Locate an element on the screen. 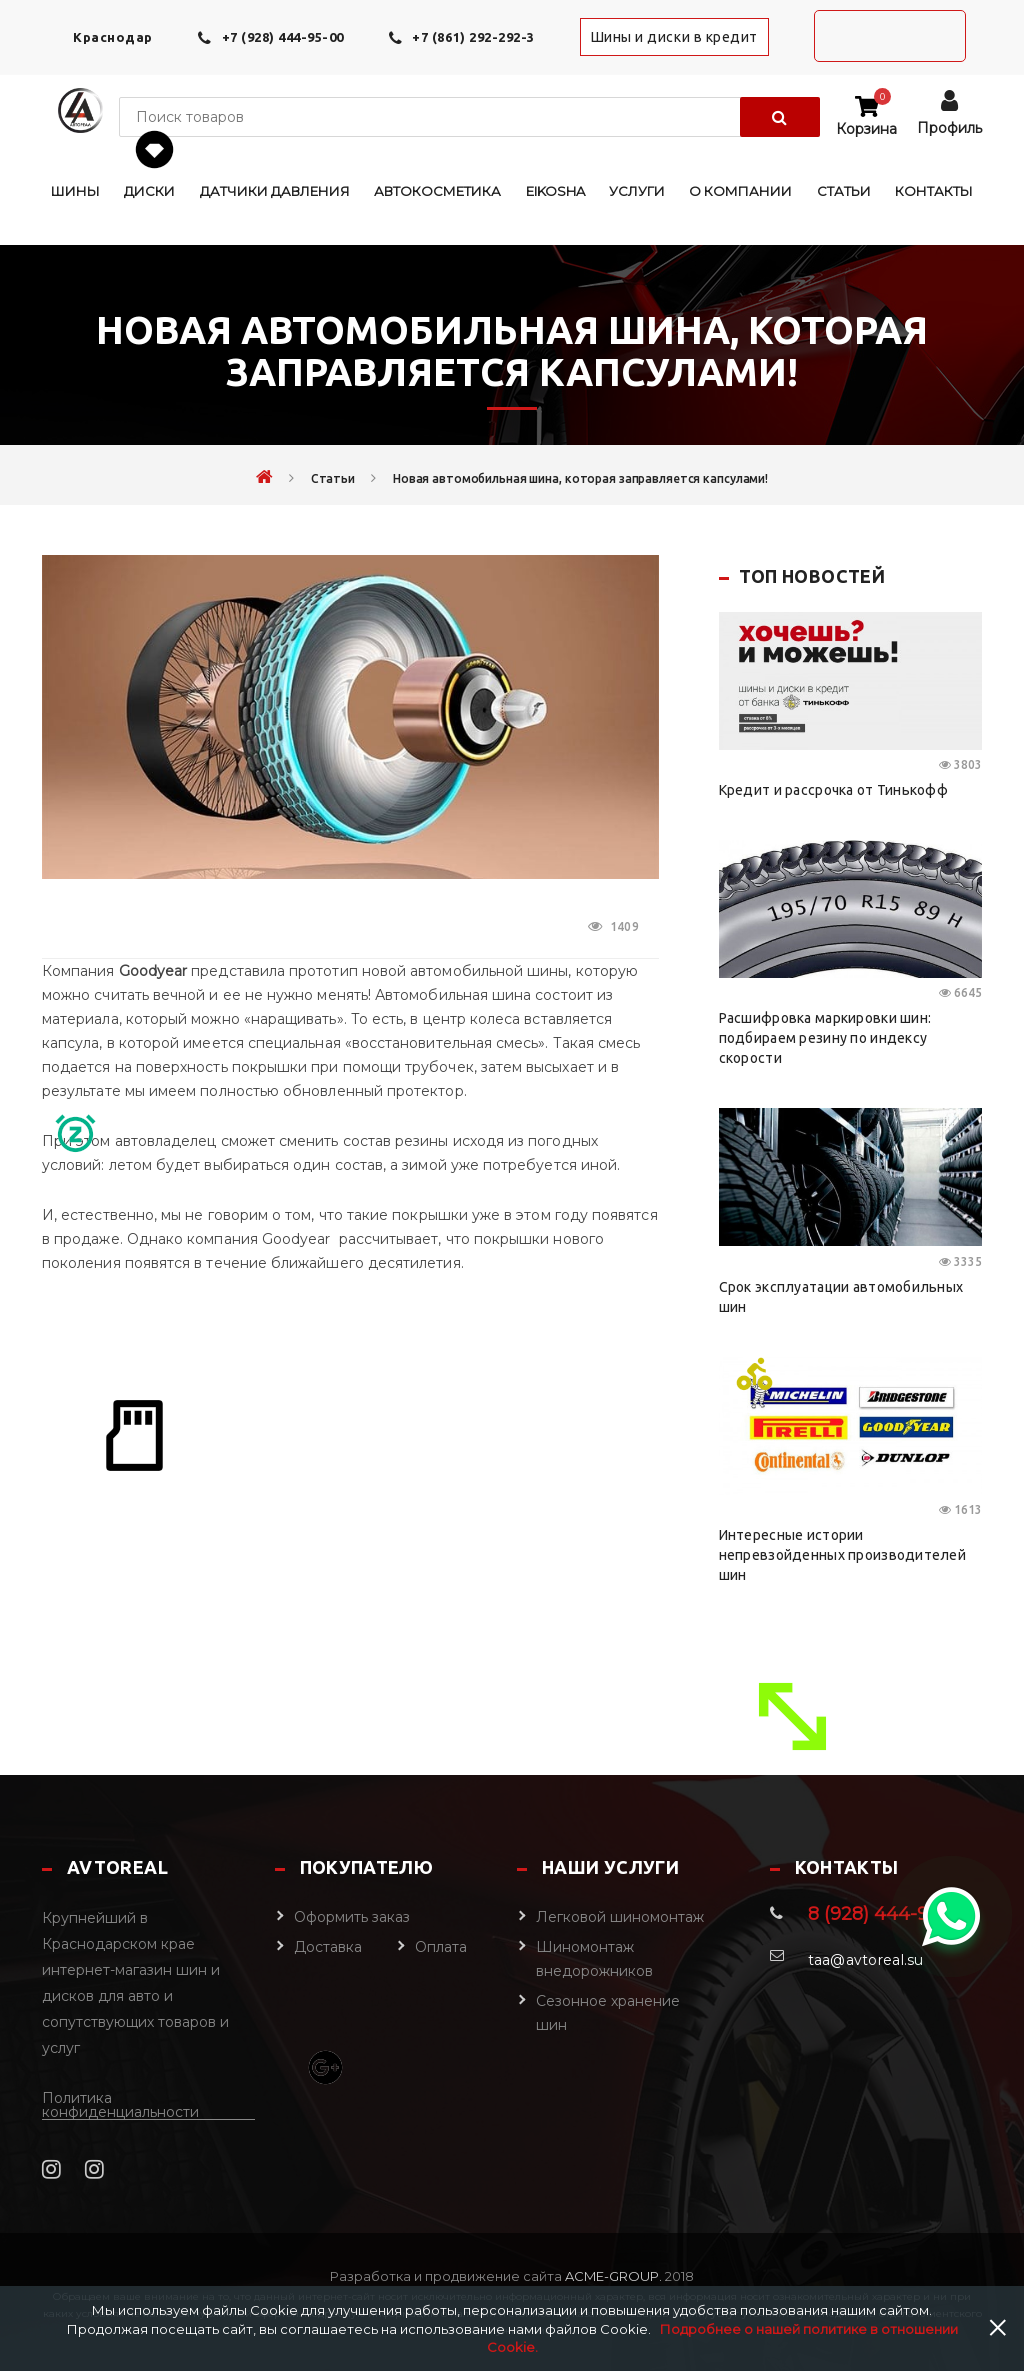  expand content to full screen is located at coordinates (792, 1716).